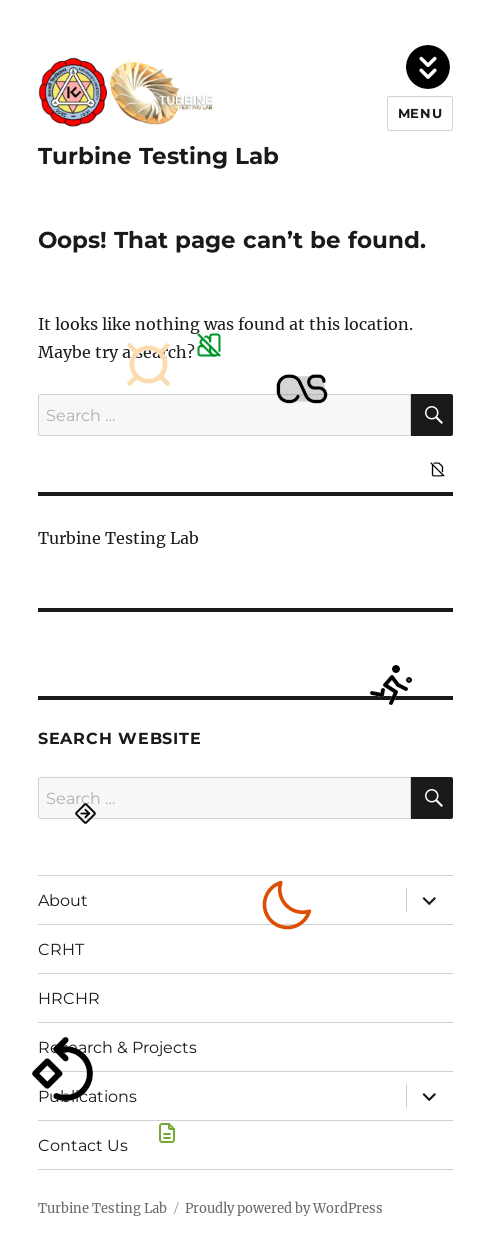 The width and height of the screenshot is (491, 1247). Describe the element at coordinates (437, 469) in the screenshot. I see `file unavailable or inaccessible` at that location.